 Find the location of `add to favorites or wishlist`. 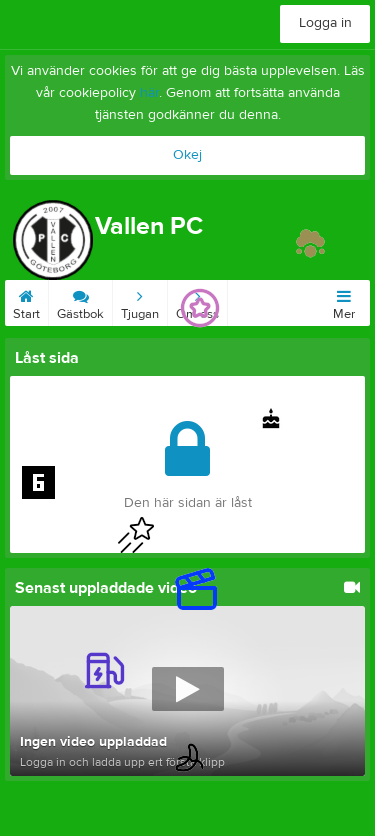

add to favorites or wishlist is located at coordinates (136, 535).